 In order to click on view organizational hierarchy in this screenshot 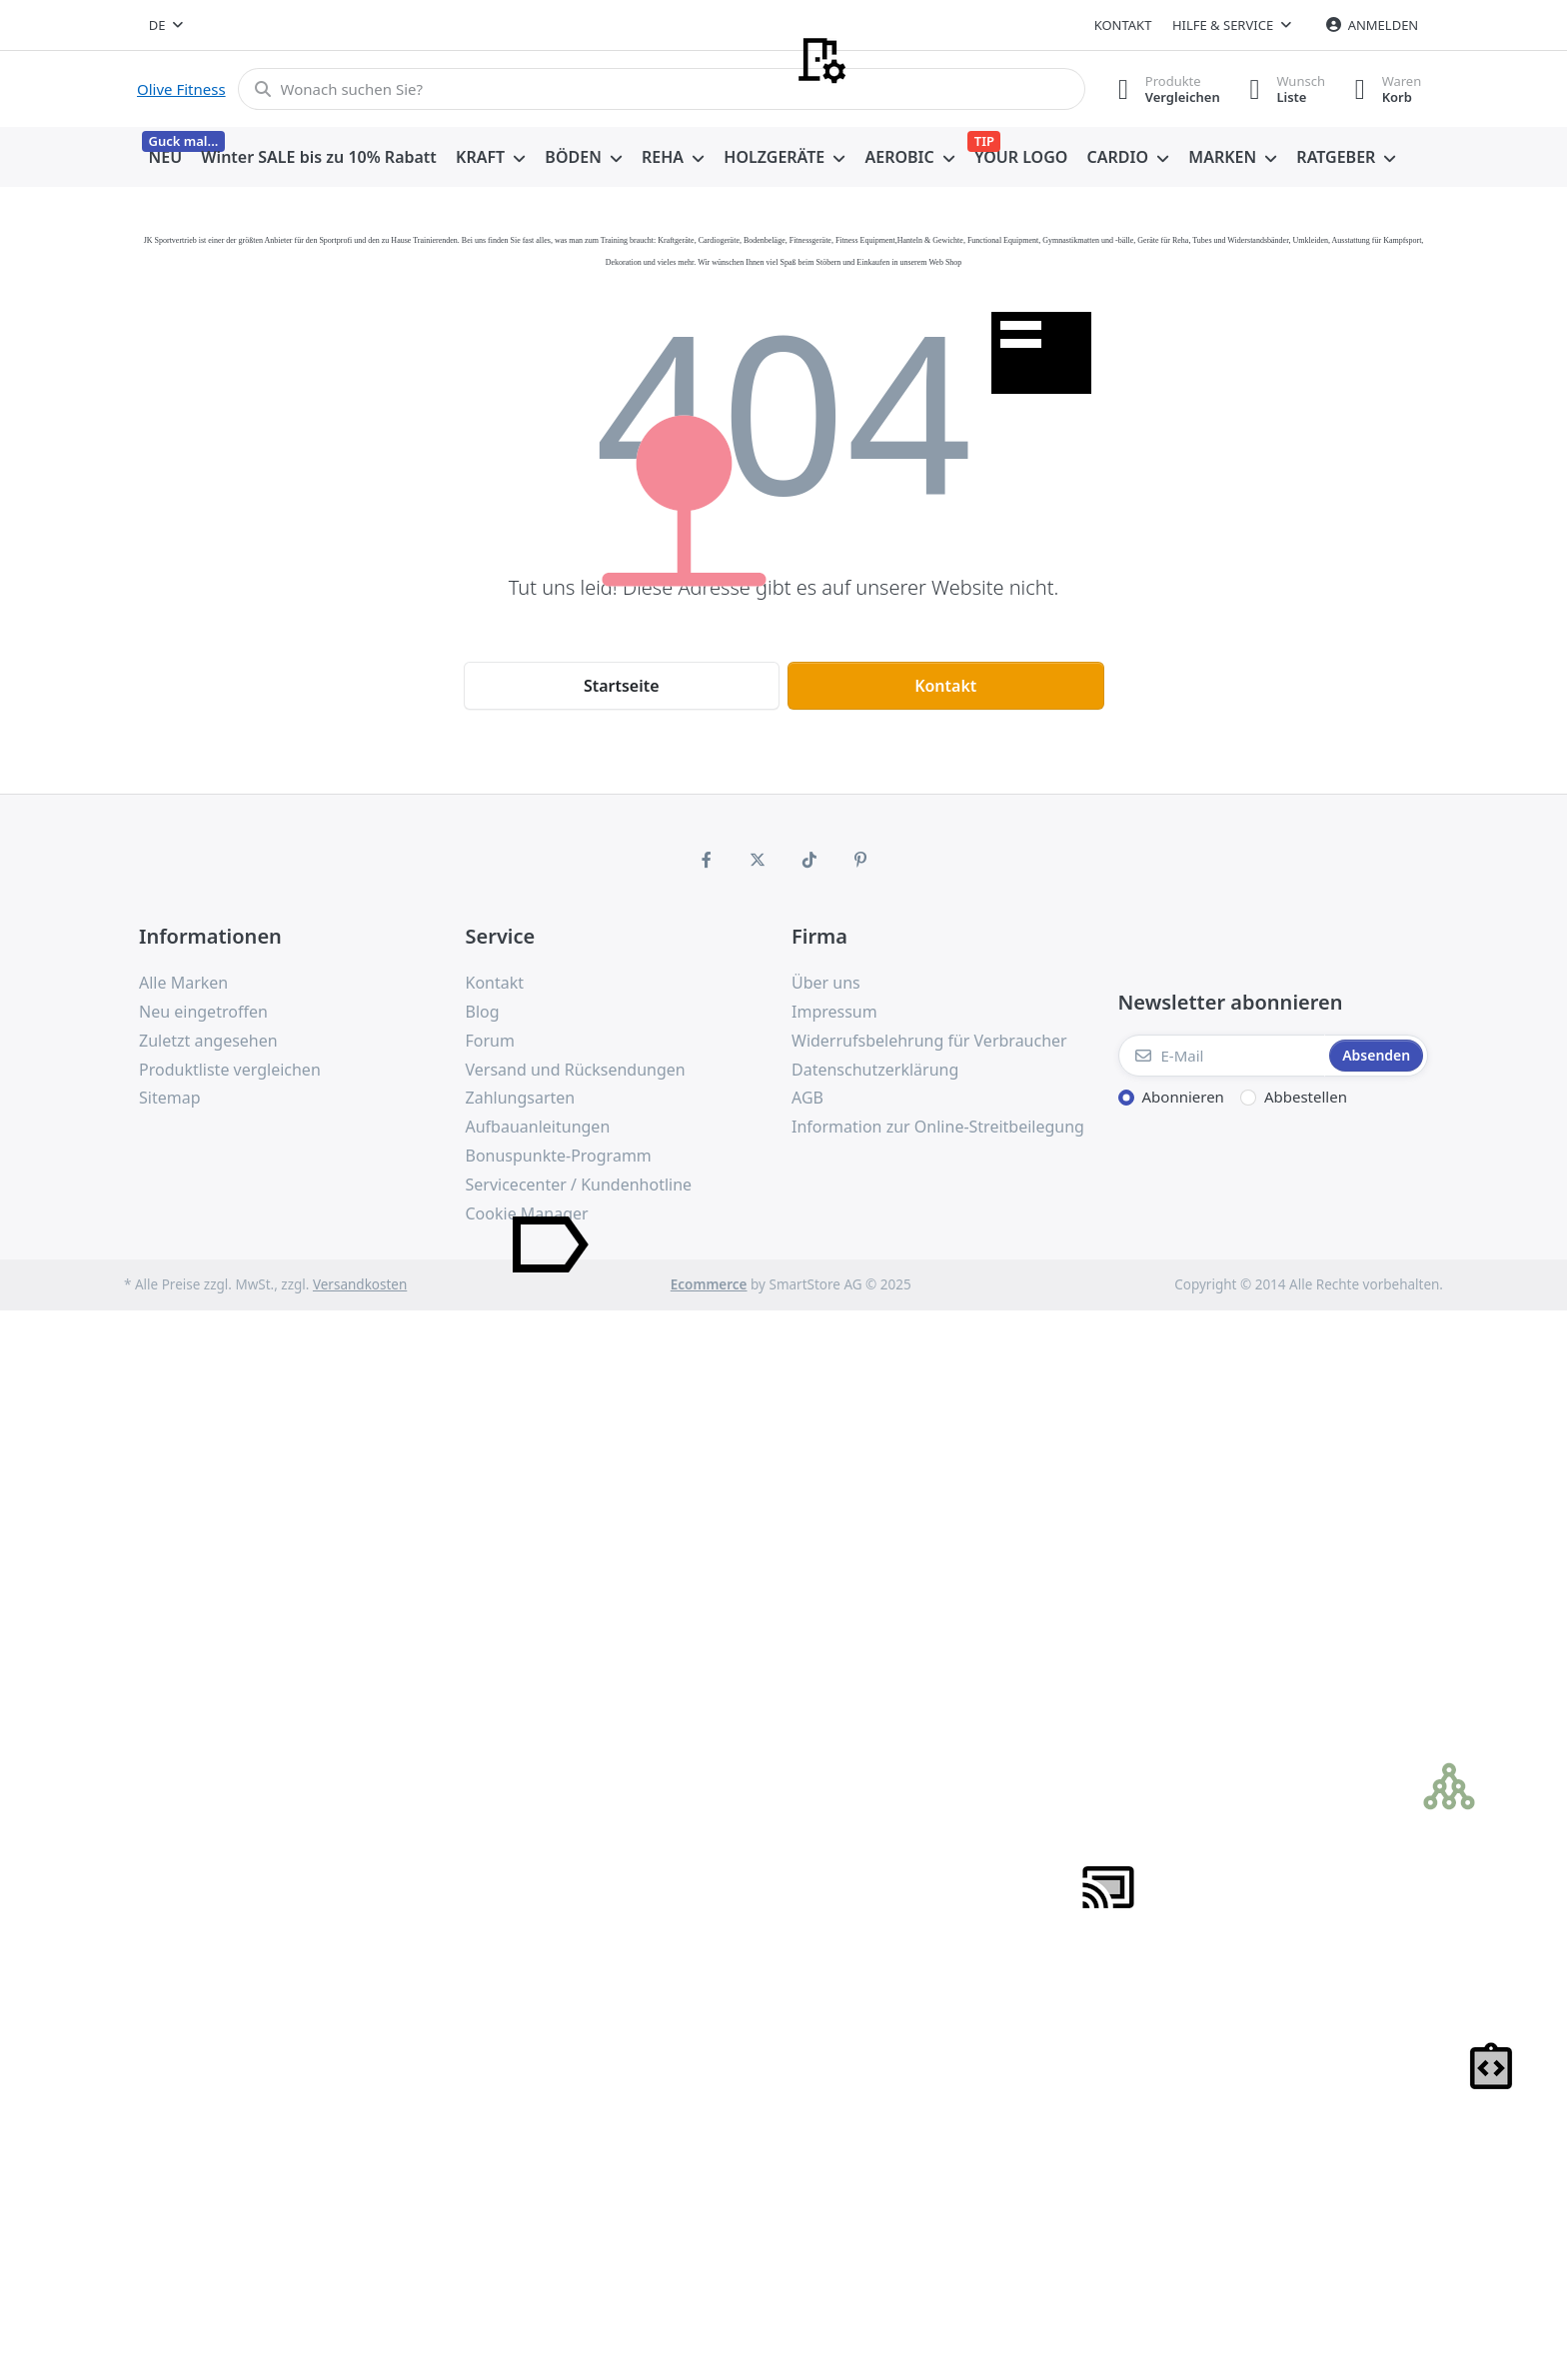, I will do `click(1449, 1786)`.